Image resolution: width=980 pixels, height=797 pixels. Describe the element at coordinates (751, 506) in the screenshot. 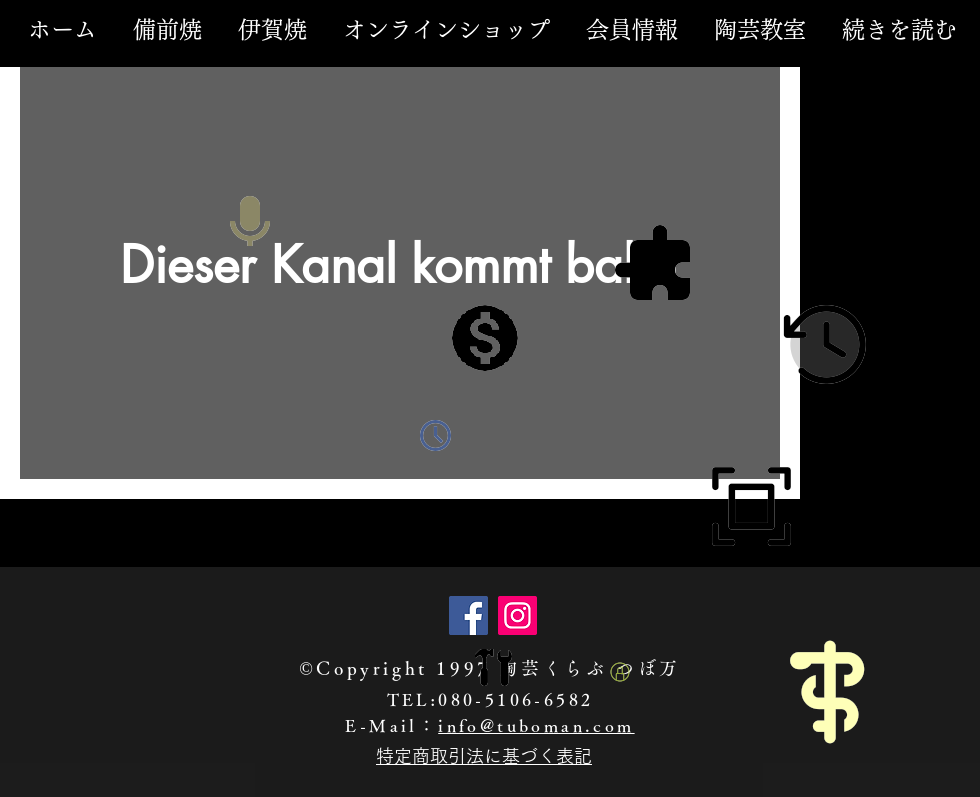

I see `scan a QR code or barcode` at that location.